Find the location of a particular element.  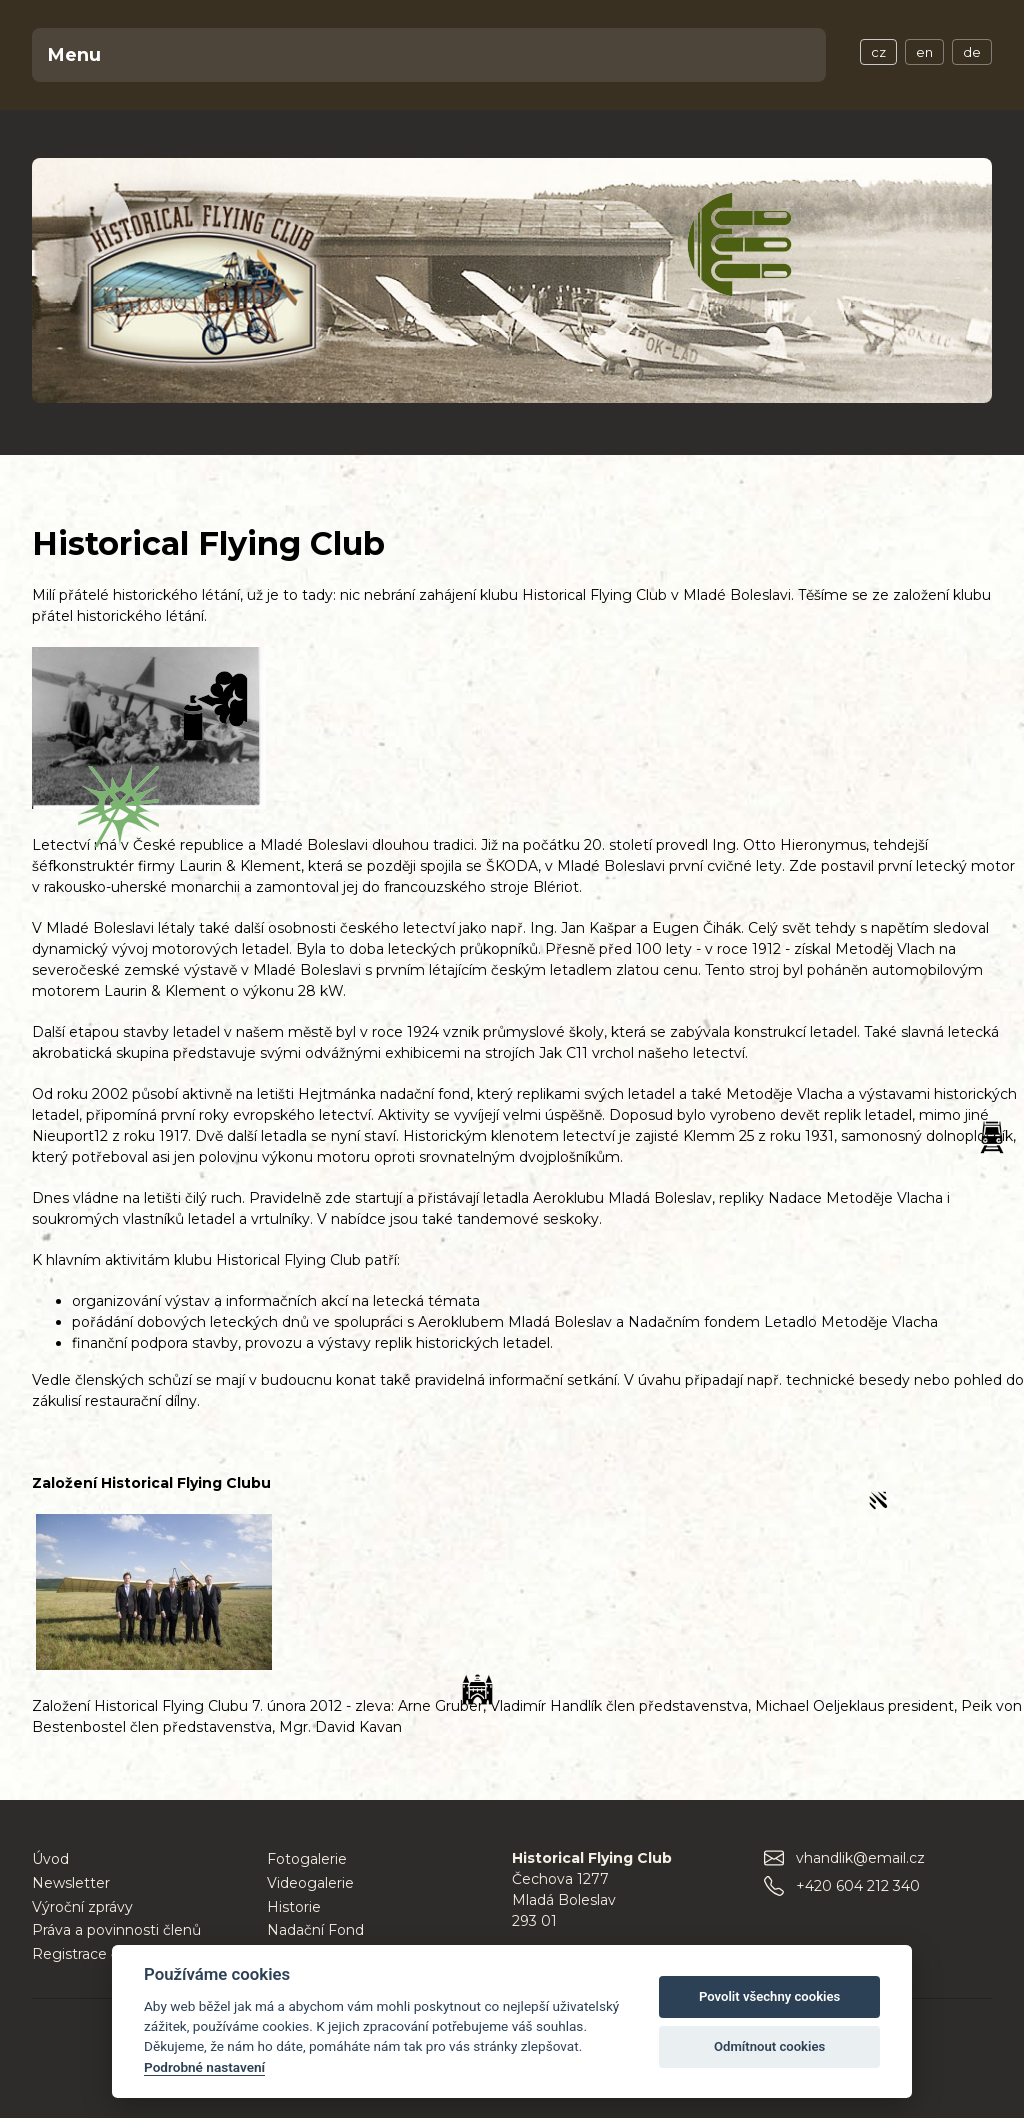

access subway or metro transit information is located at coordinates (992, 1137).